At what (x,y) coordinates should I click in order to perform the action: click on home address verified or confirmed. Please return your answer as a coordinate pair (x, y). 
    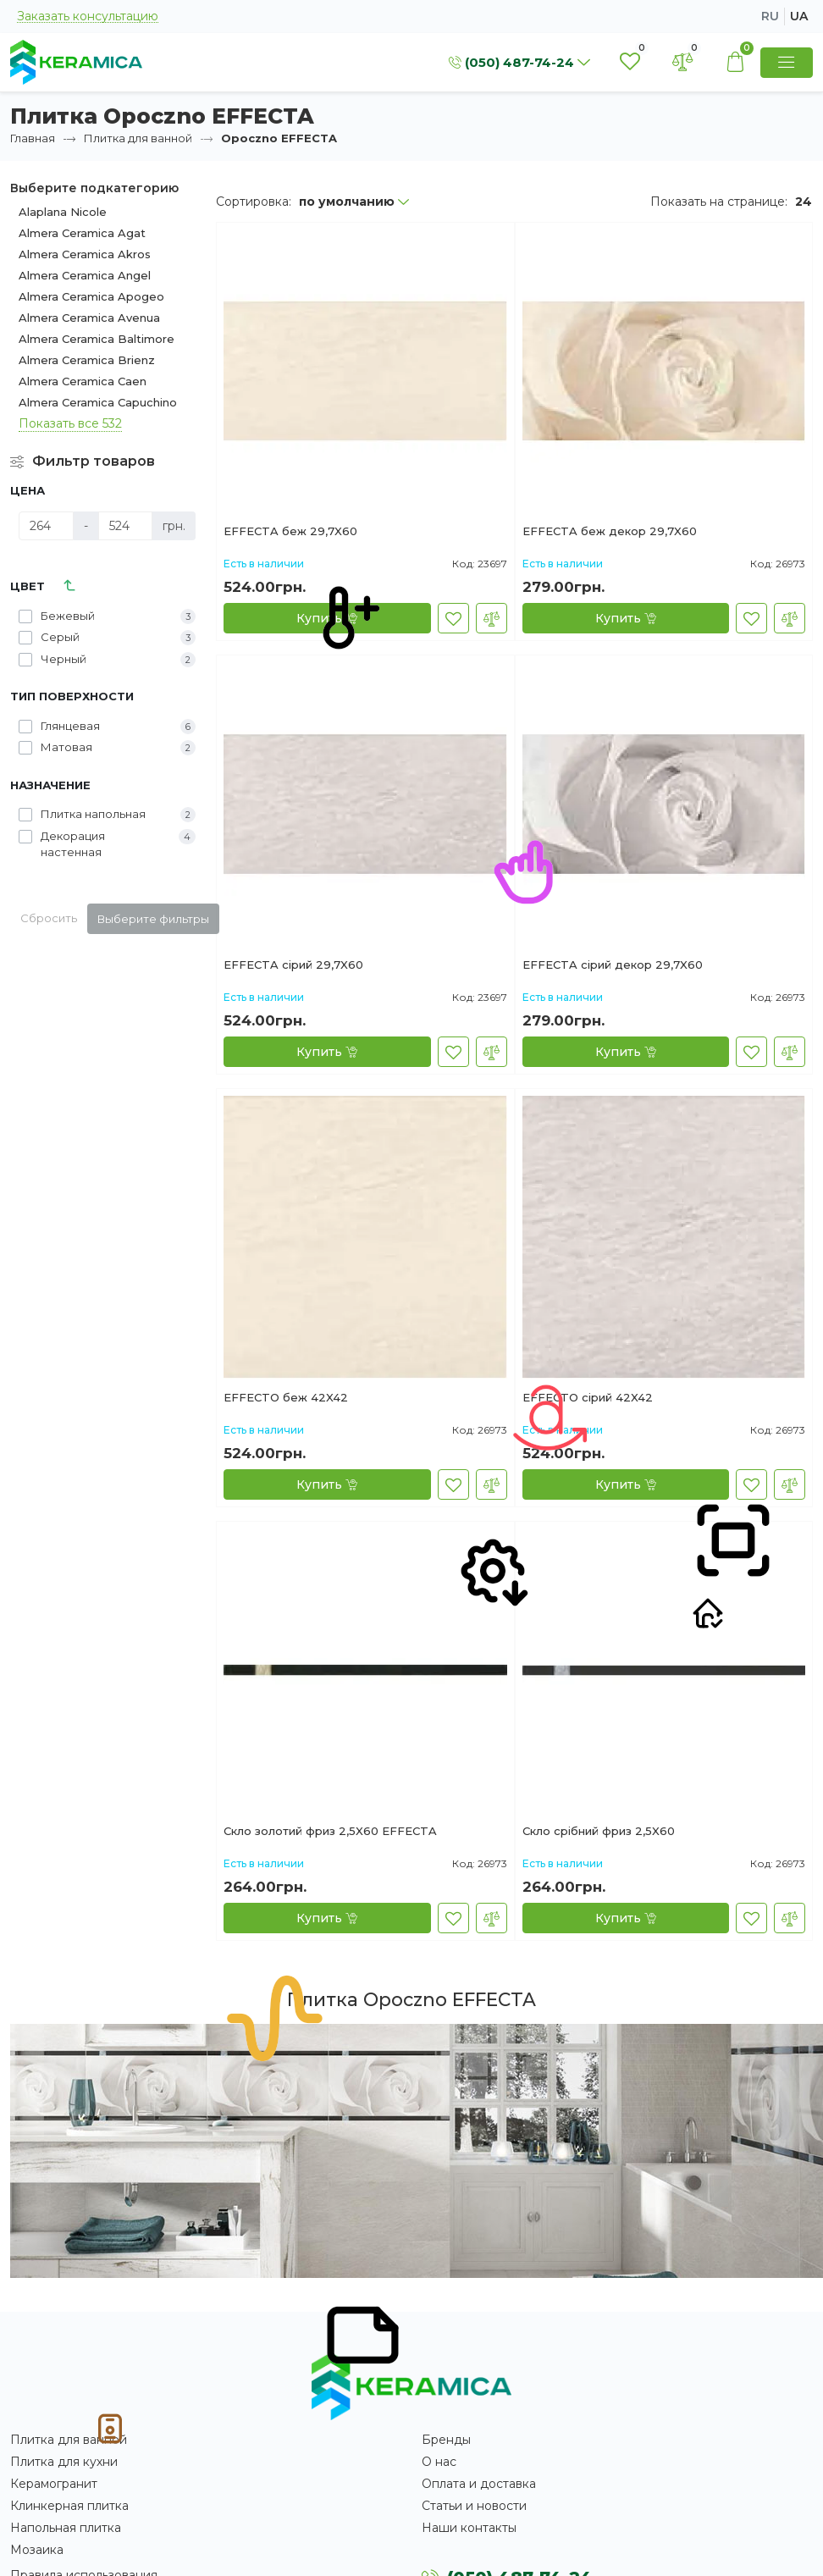
    Looking at the image, I should click on (708, 1613).